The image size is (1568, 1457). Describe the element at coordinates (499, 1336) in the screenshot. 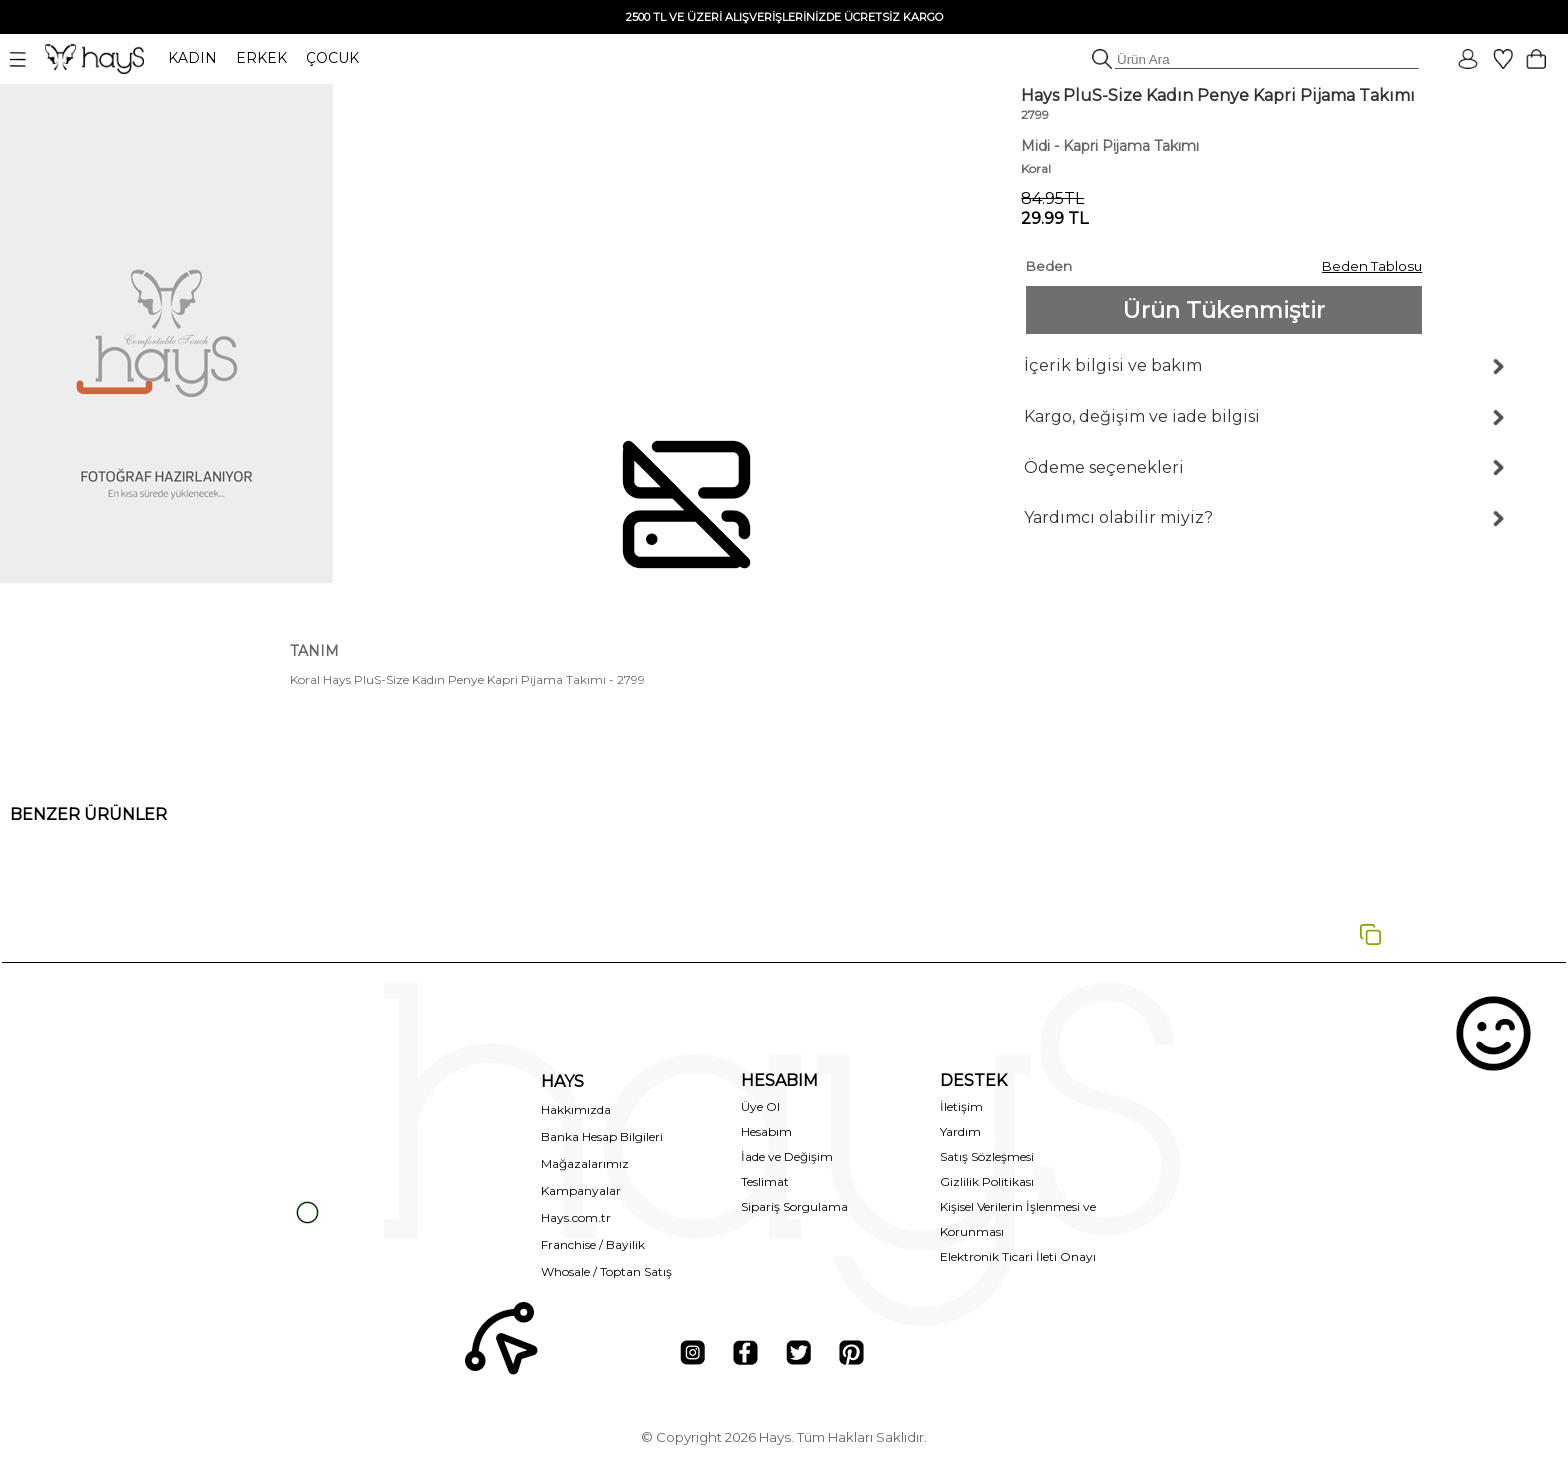

I see `edit or manipulate a vector path` at that location.